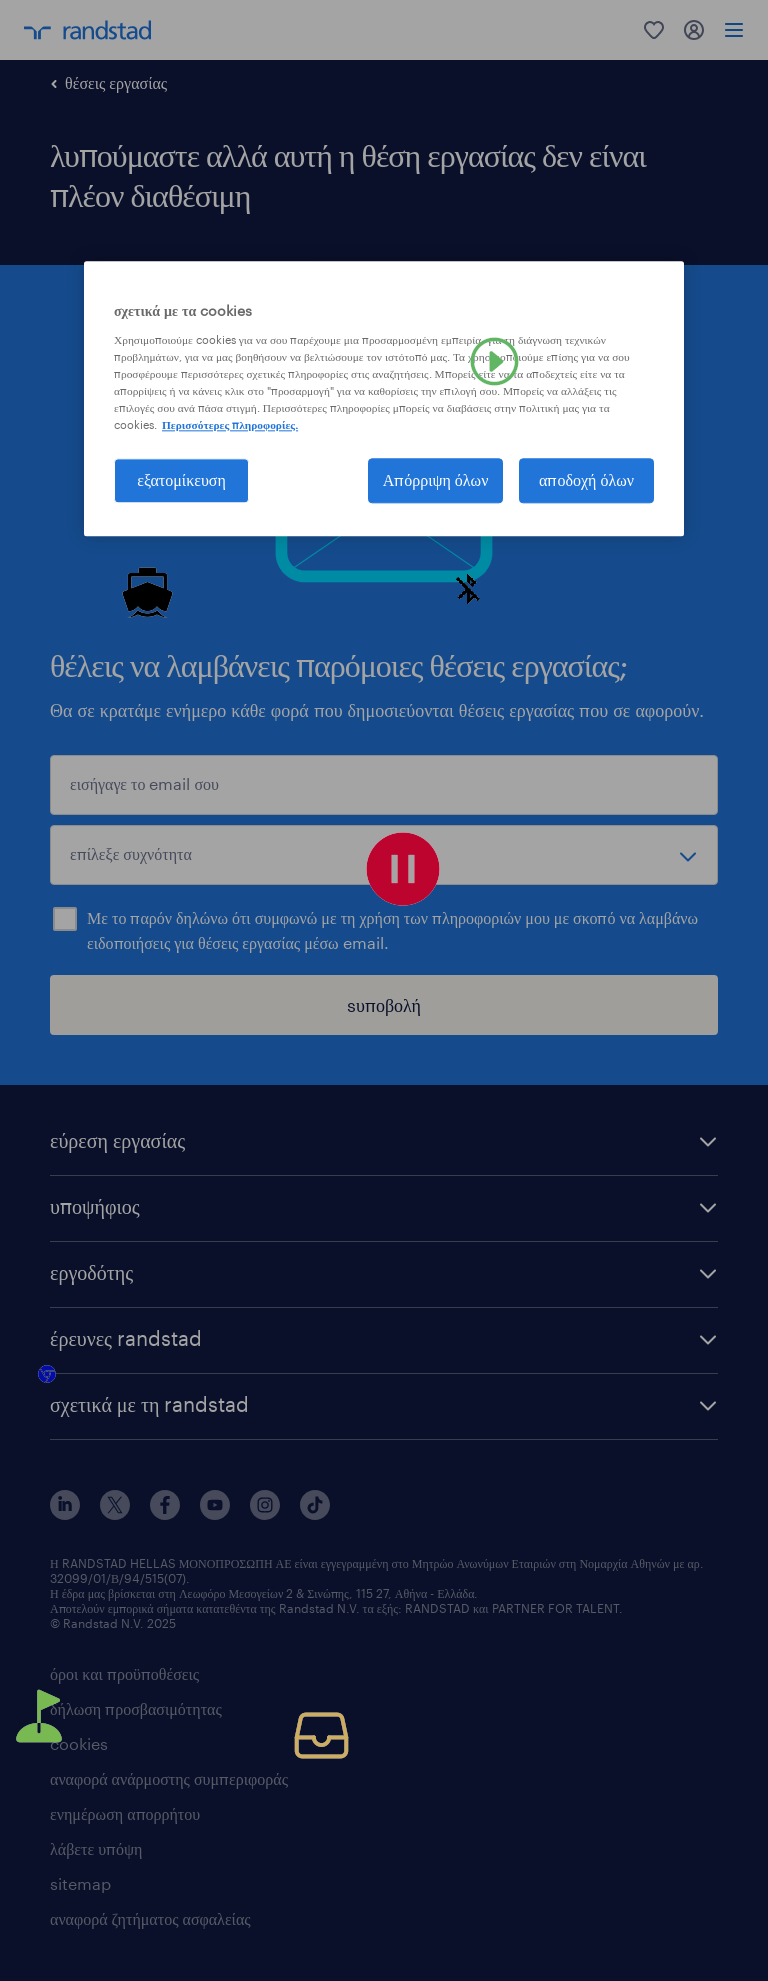 The width and height of the screenshot is (768, 1981). I want to click on pause media playback, so click(403, 869).